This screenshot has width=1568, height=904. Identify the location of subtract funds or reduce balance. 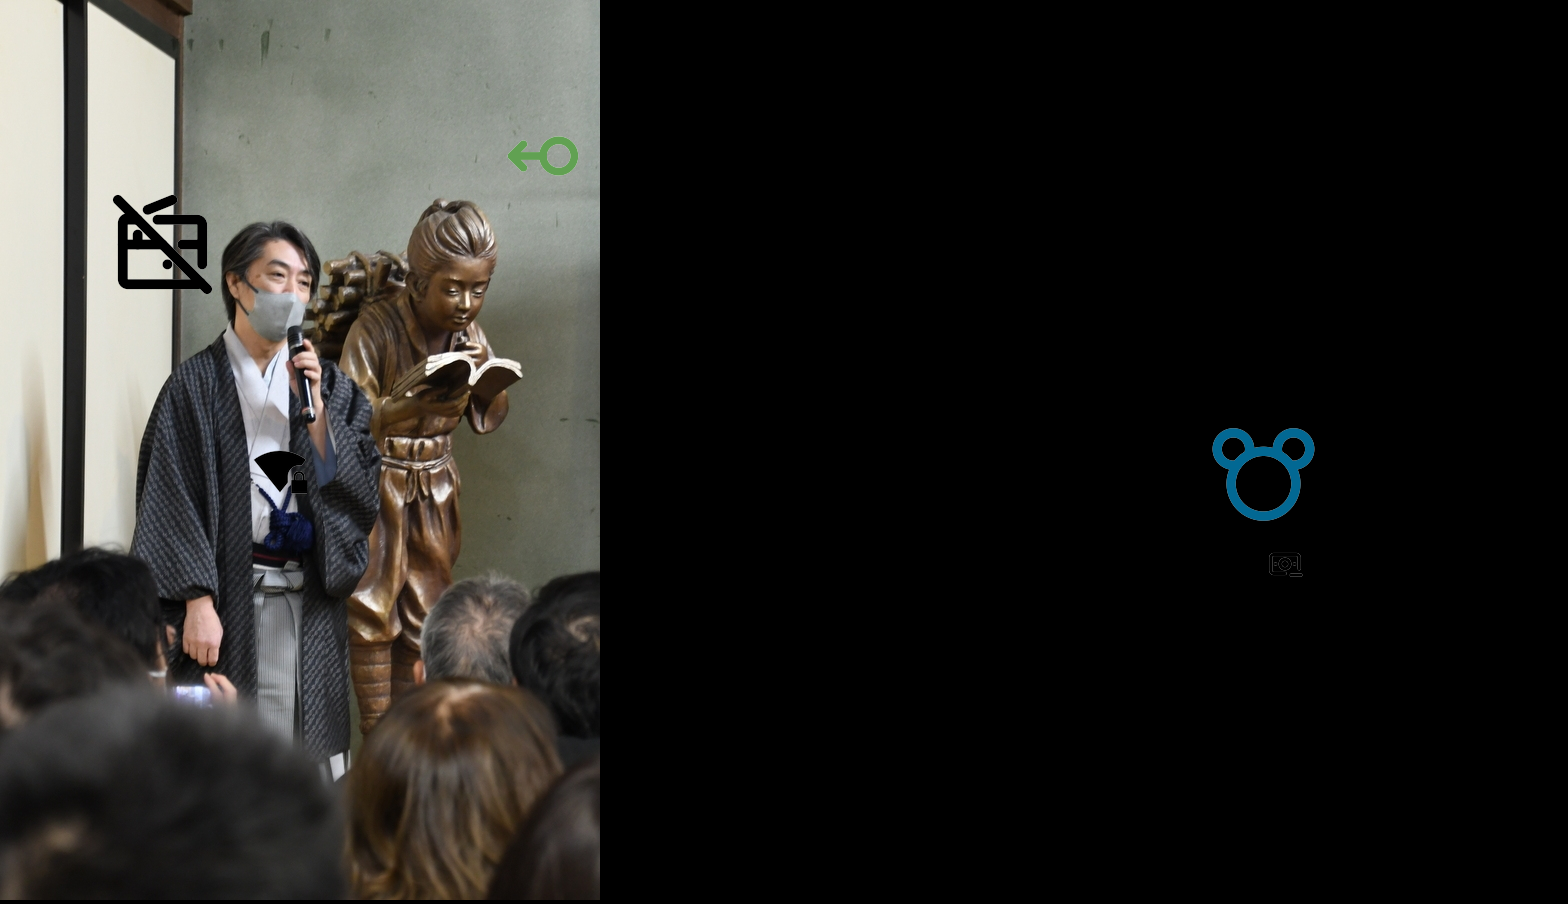
(1285, 564).